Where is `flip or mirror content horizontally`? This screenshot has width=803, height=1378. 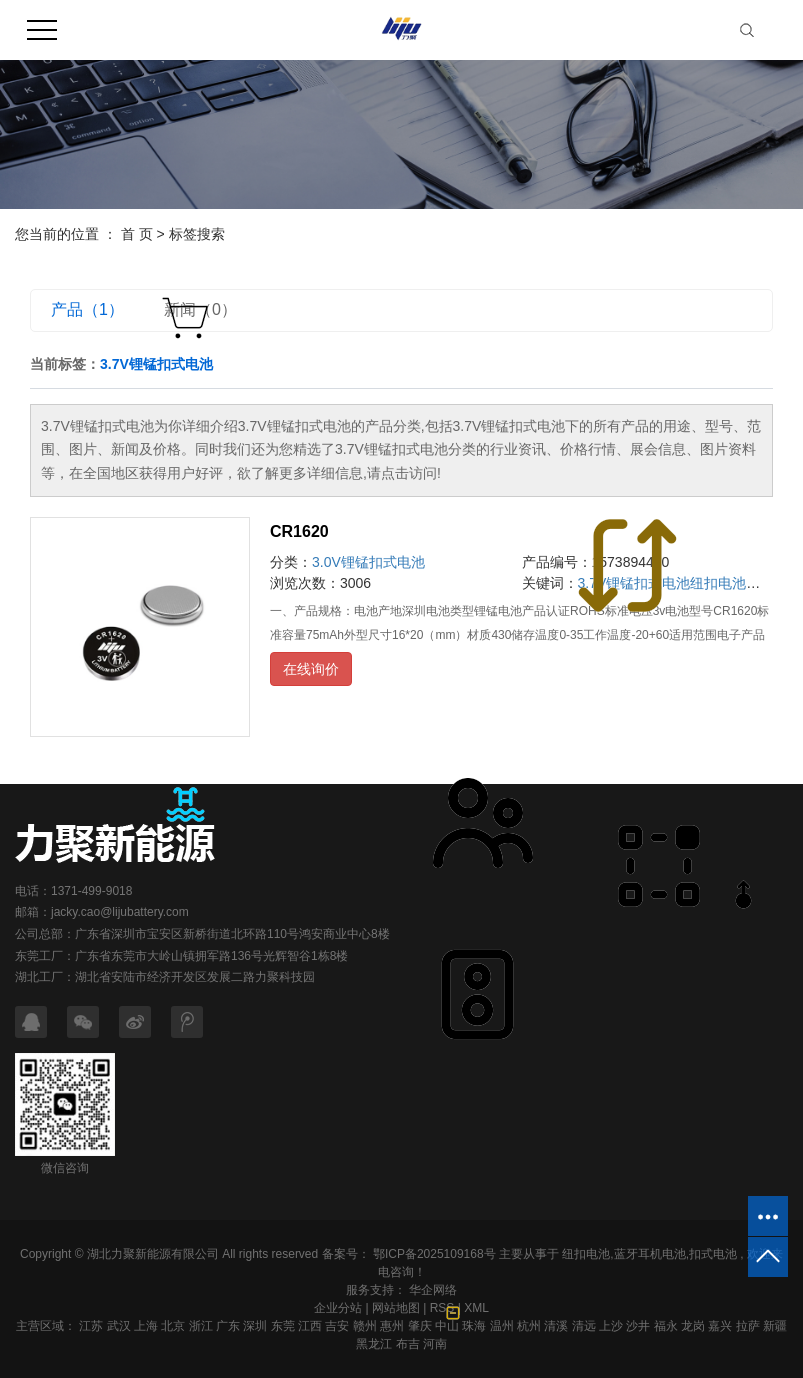
flip or mirror content horizontally is located at coordinates (627, 565).